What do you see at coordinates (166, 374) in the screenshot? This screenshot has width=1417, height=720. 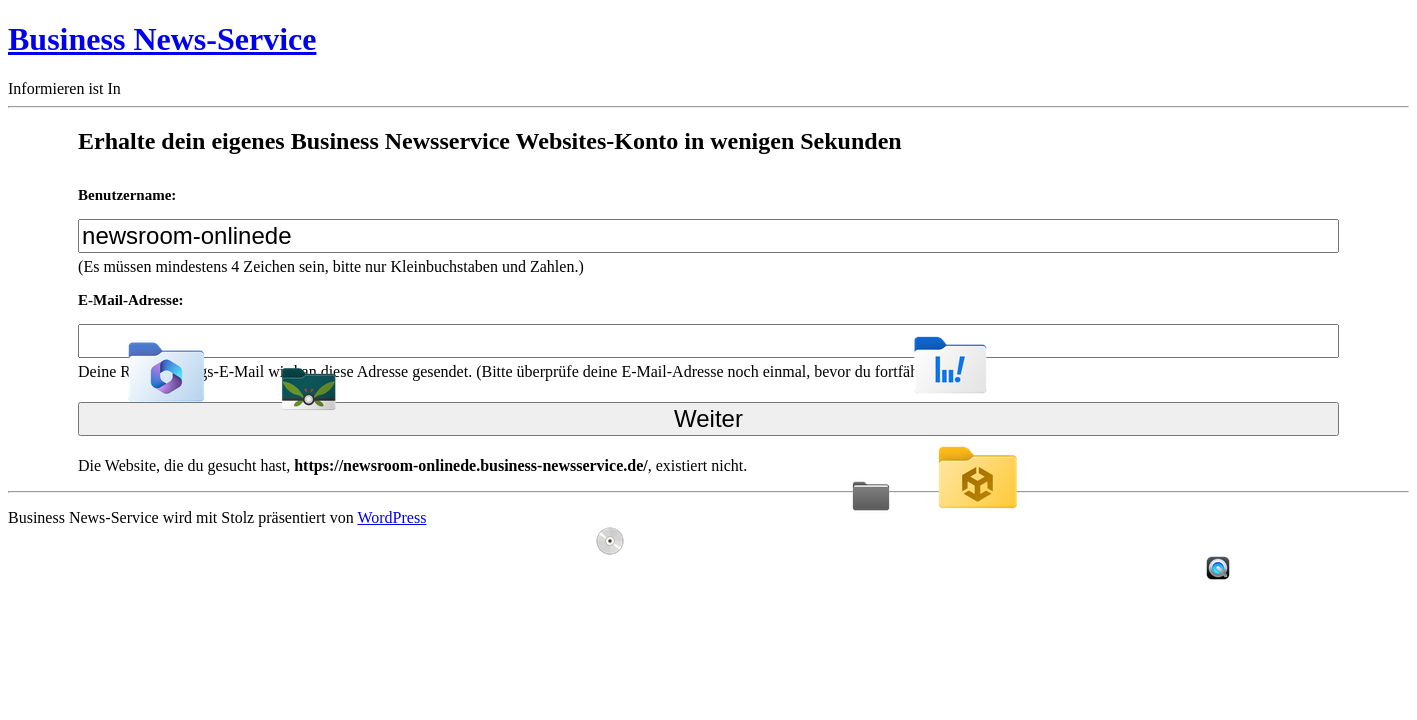 I see `open microsoft 365 files folder` at bounding box center [166, 374].